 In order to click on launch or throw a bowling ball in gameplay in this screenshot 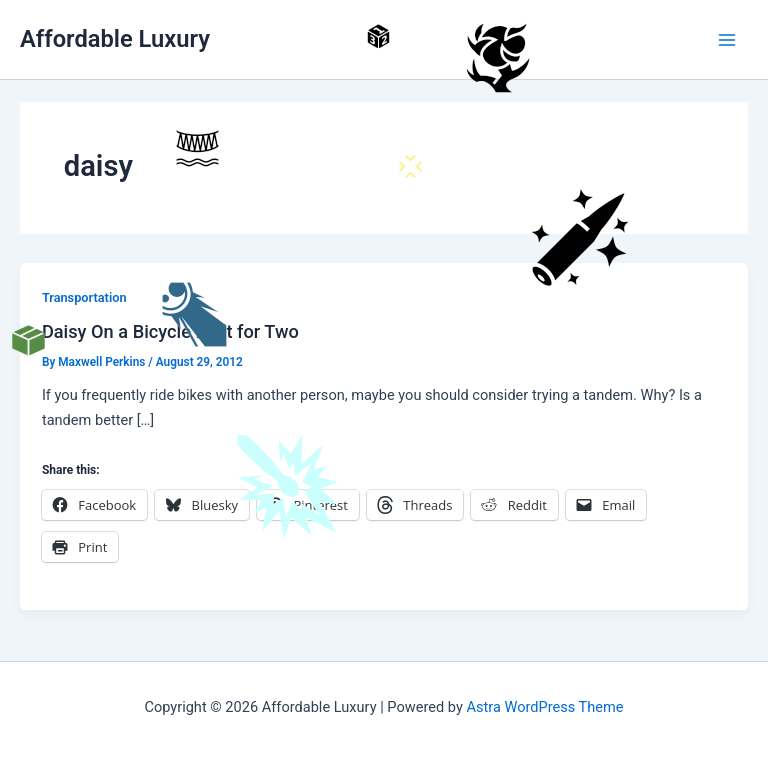, I will do `click(194, 314)`.